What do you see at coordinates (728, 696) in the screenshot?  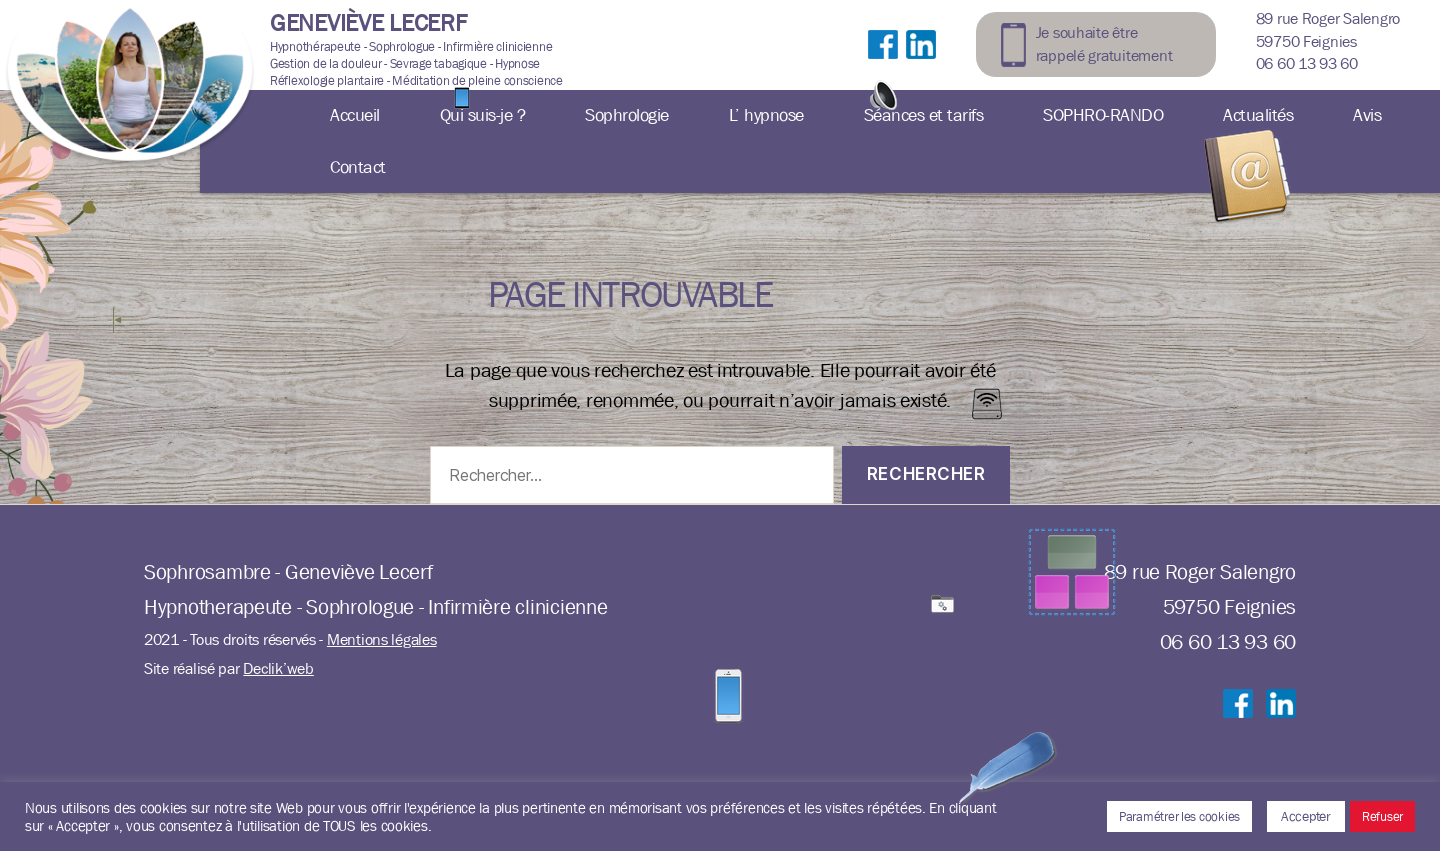 I see `connect or sync an iPhone device` at bounding box center [728, 696].